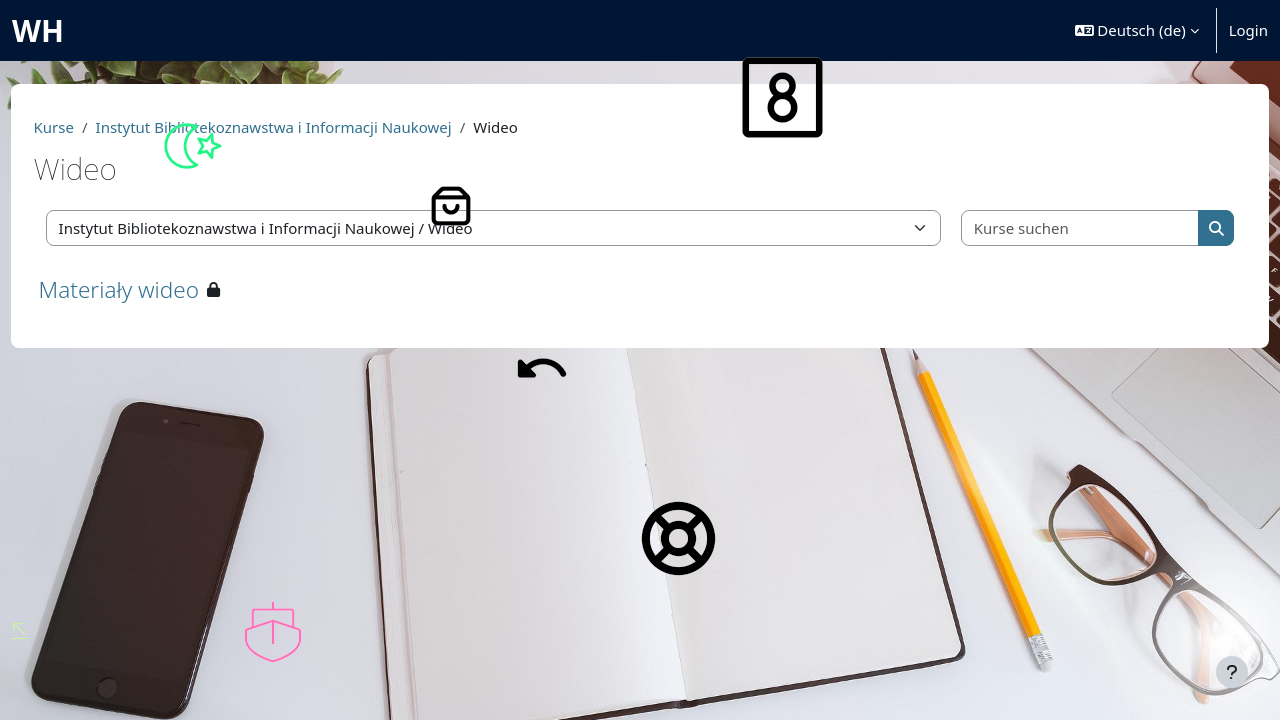 The height and width of the screenshot is (720, 1280). I want to click on undo the last action, so click(542, 368).